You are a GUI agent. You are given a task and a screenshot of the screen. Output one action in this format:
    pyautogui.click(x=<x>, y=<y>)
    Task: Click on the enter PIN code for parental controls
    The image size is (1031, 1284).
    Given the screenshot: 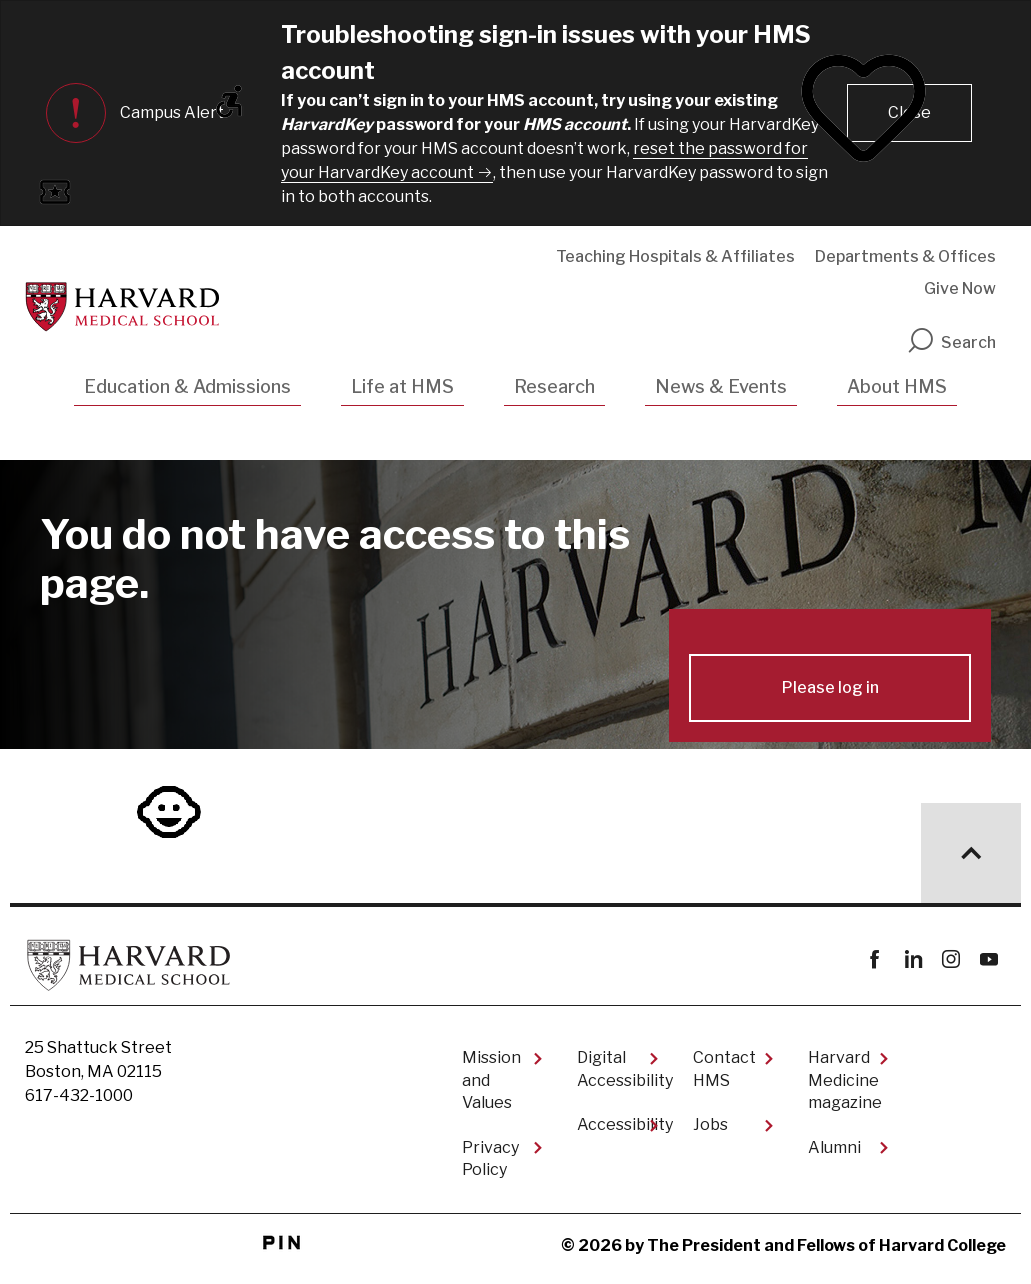 What is the action you would take?
    pyautogui.click(x=281, y=1242)
    